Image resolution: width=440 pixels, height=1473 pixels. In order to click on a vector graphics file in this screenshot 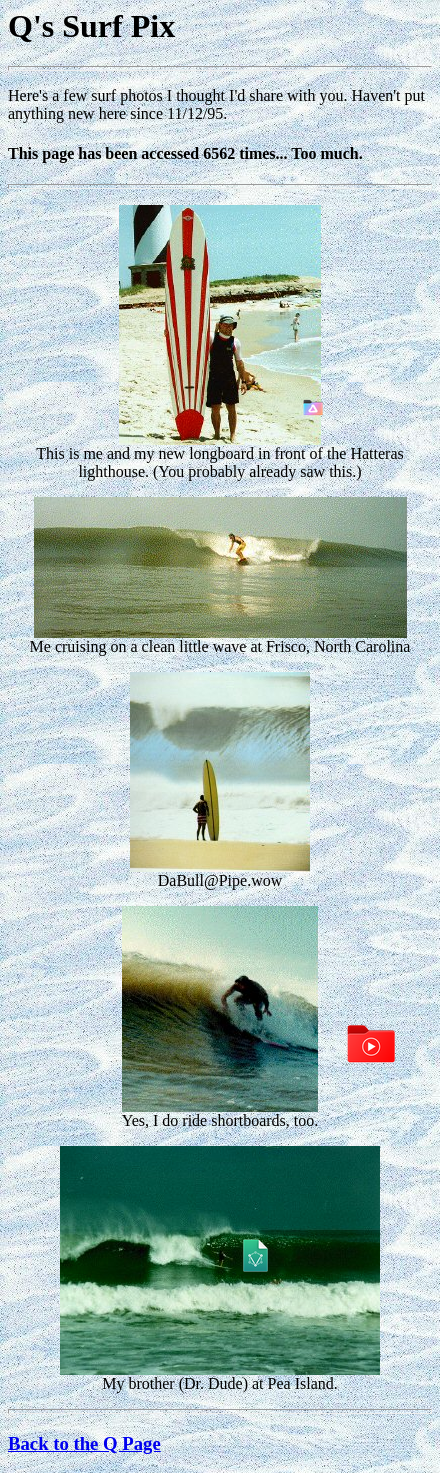, I will do `click(255, 1255)`.